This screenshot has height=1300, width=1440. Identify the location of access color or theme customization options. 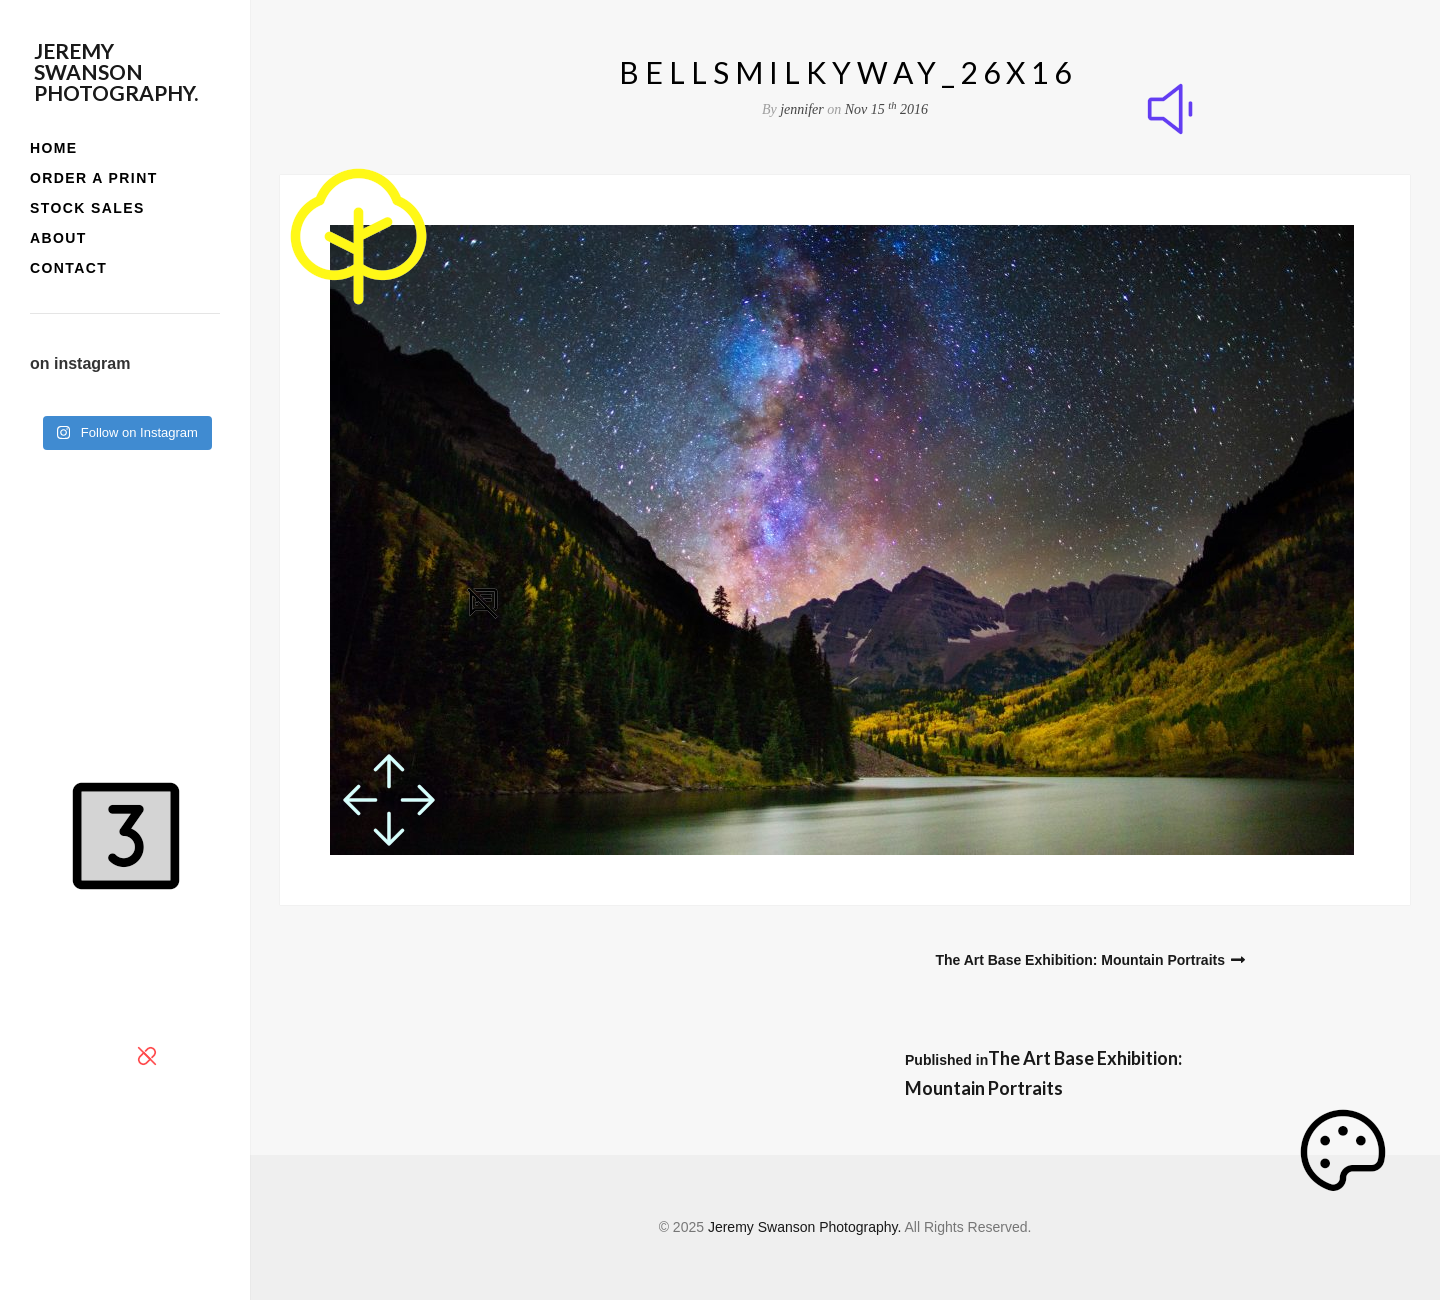
(1343, 1152).